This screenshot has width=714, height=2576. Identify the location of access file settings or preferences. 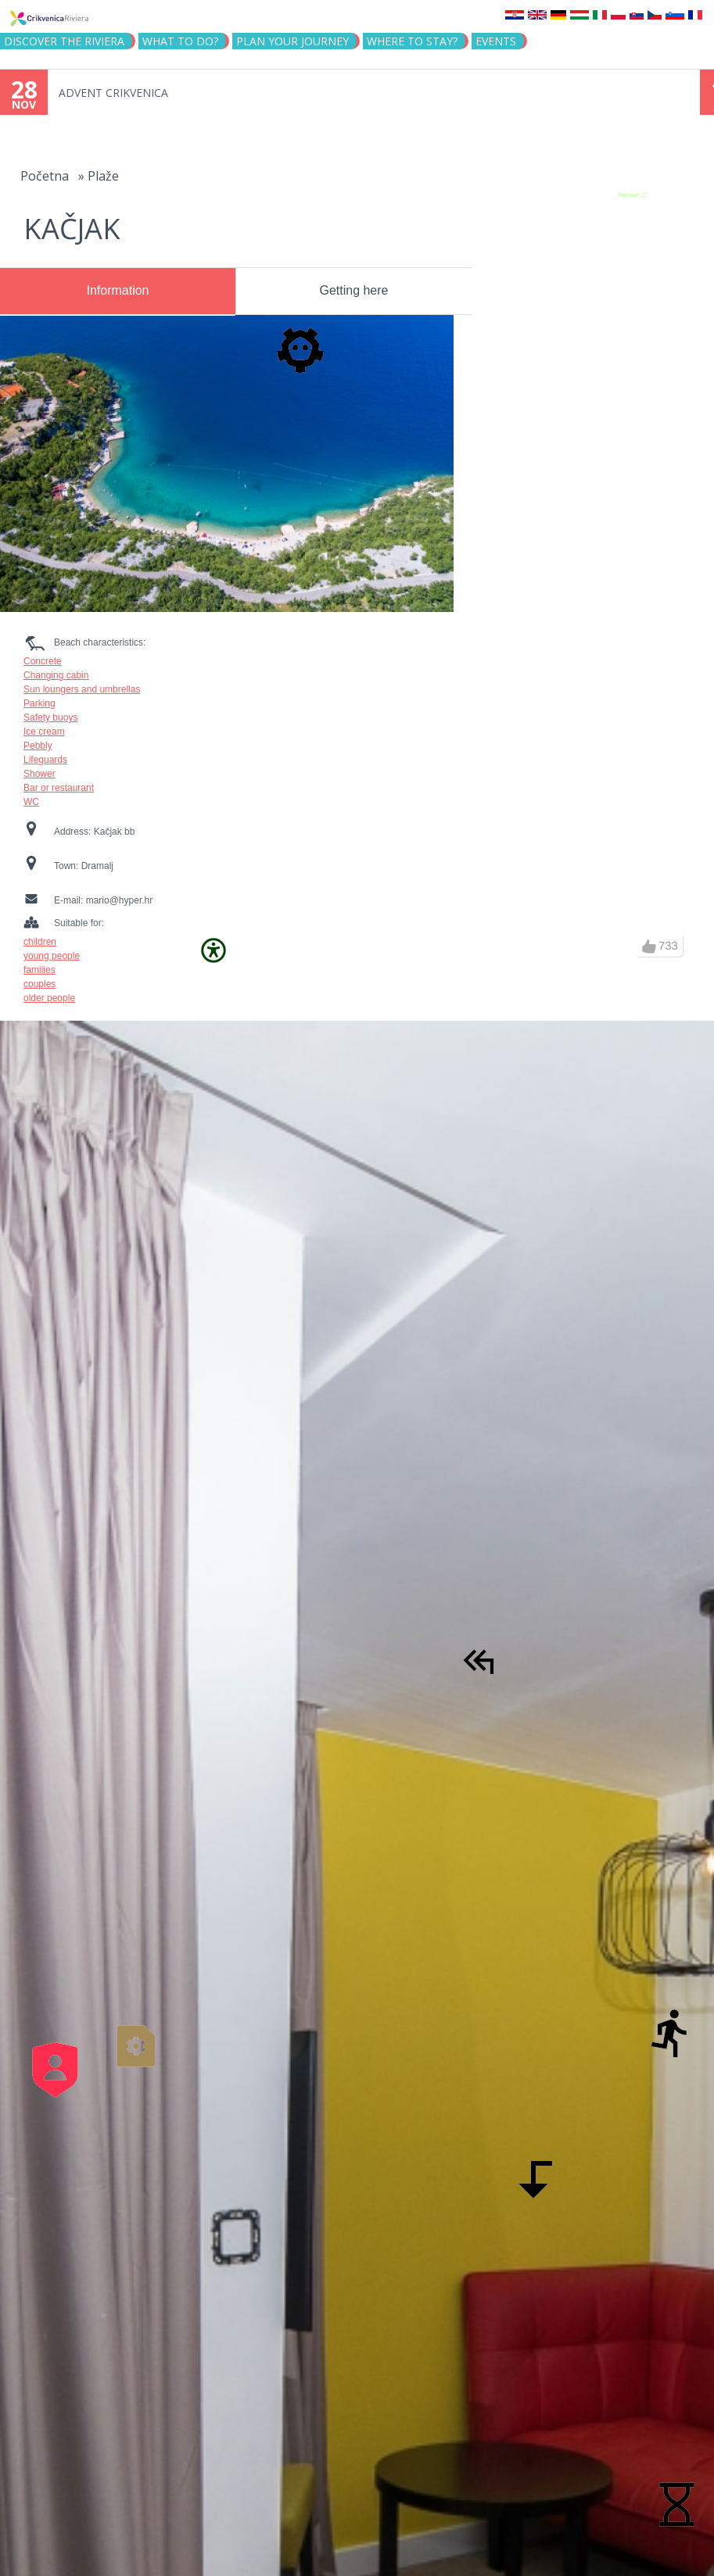
(136, 2046).